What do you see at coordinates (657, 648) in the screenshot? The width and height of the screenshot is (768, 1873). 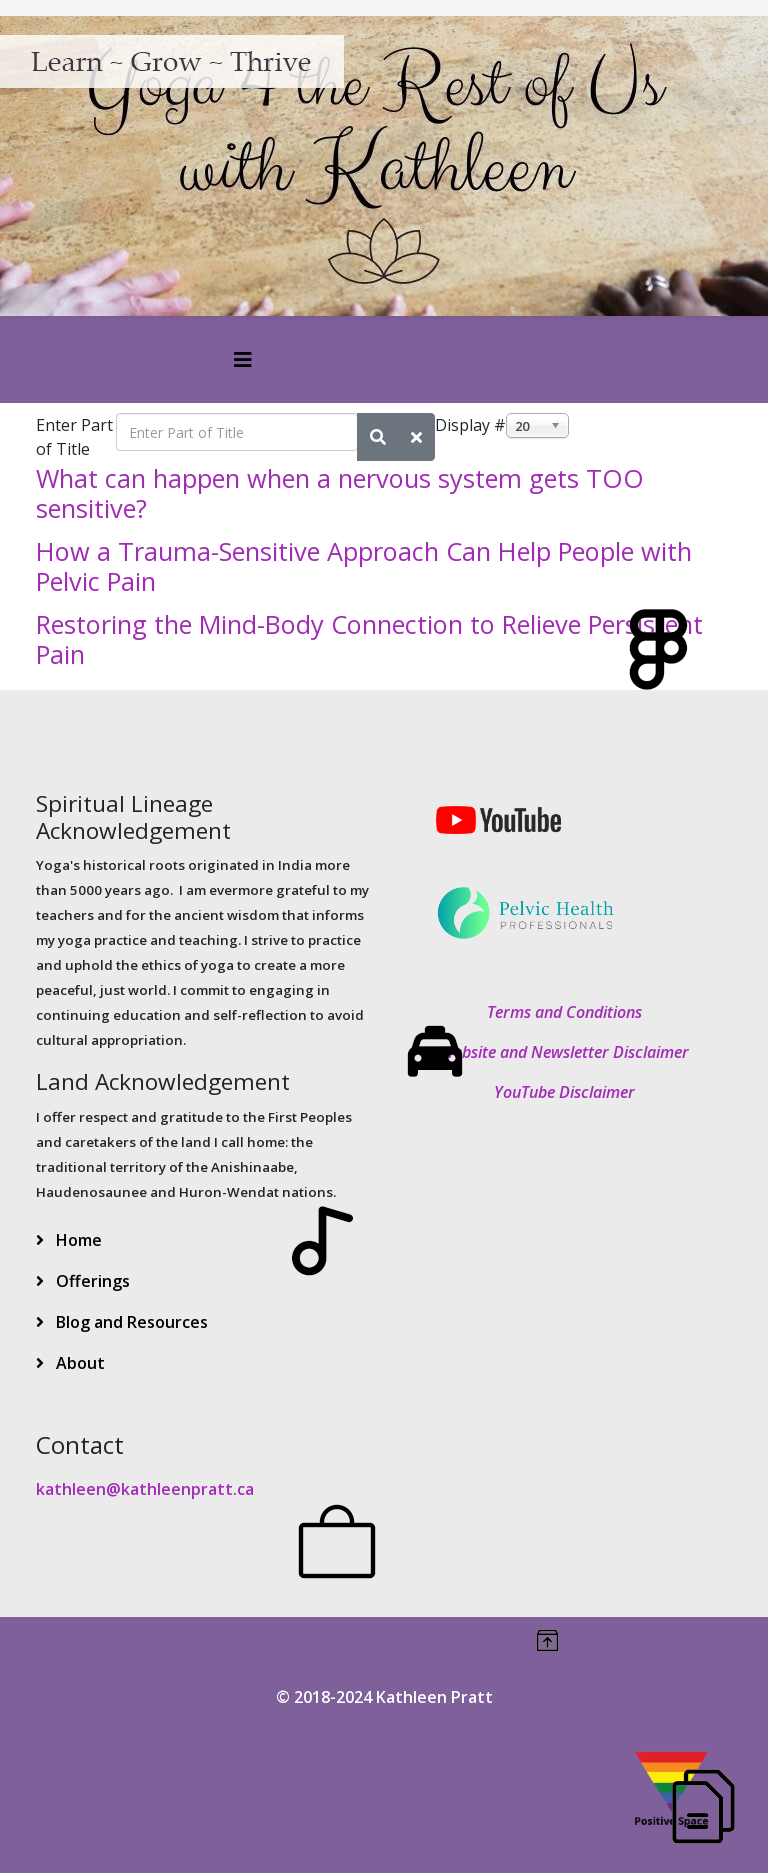 I see `open figma design file` at bounding box center [657, 648].